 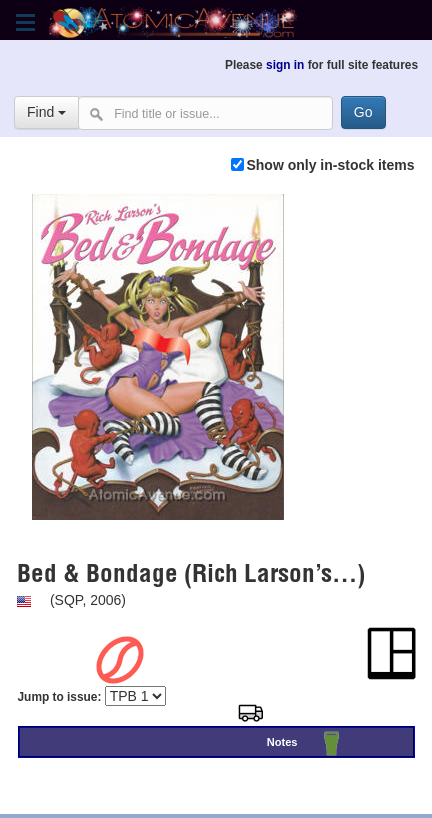 What do you see at coordinates (250, 712) in the screenshot?
I see `track your delivery status` at bounding box center [250, 712].